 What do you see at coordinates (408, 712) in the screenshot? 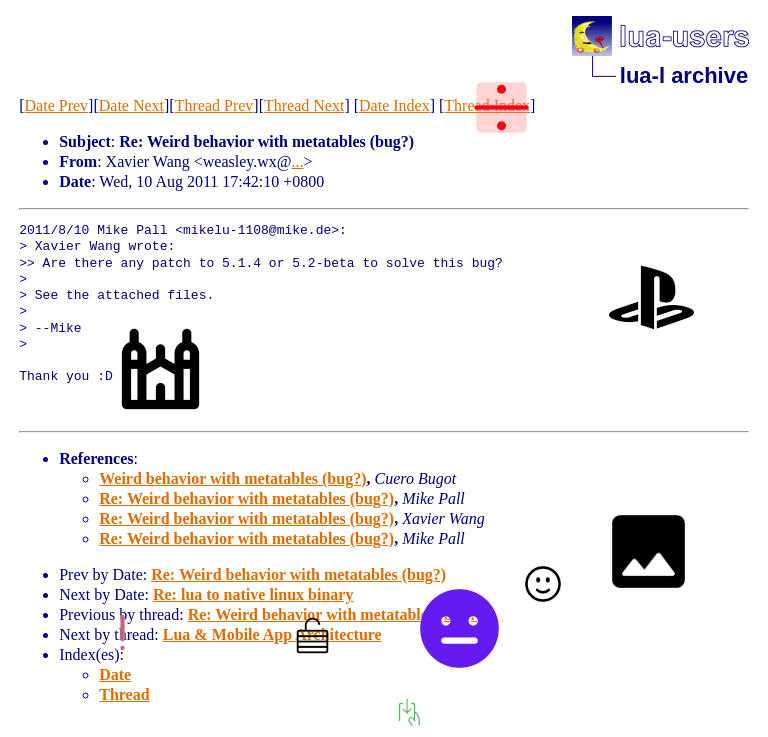
I see `withdraw funds or cash out` at bounding box center [408, 712].